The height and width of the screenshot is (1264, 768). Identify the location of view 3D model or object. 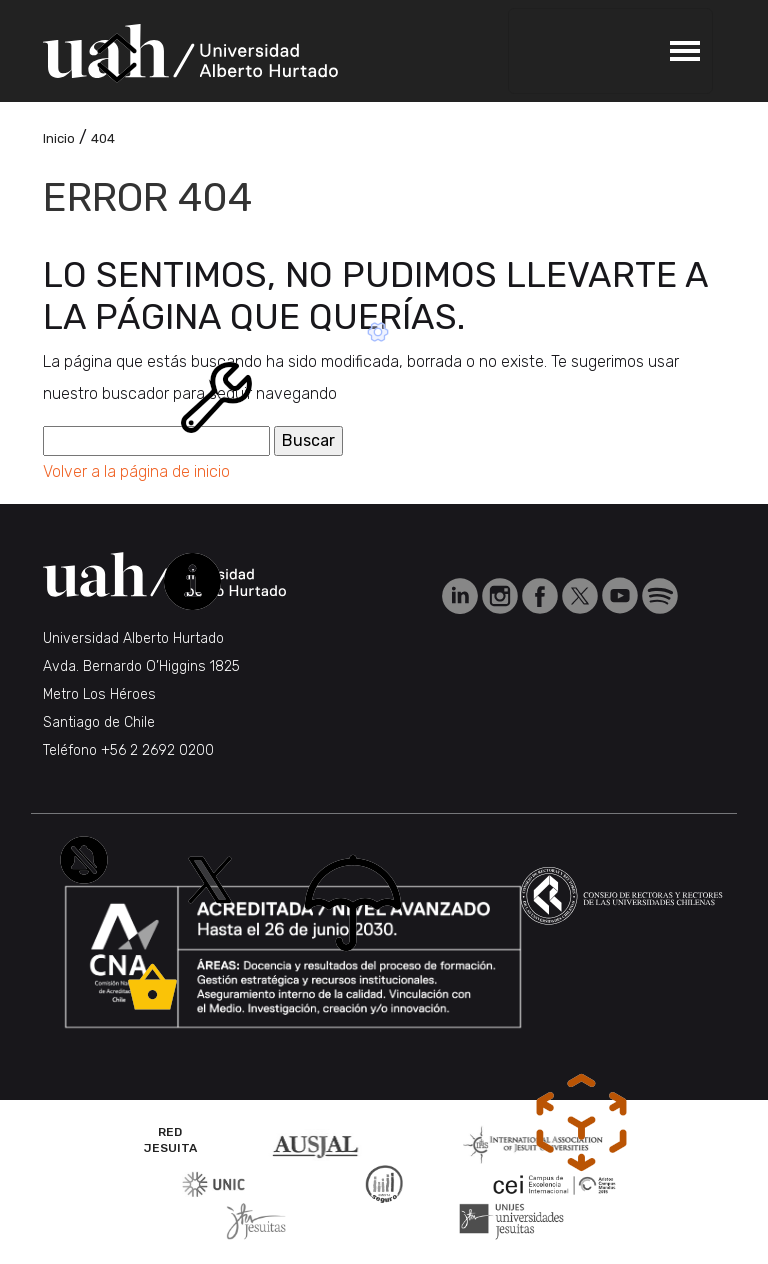
(581, 1122).